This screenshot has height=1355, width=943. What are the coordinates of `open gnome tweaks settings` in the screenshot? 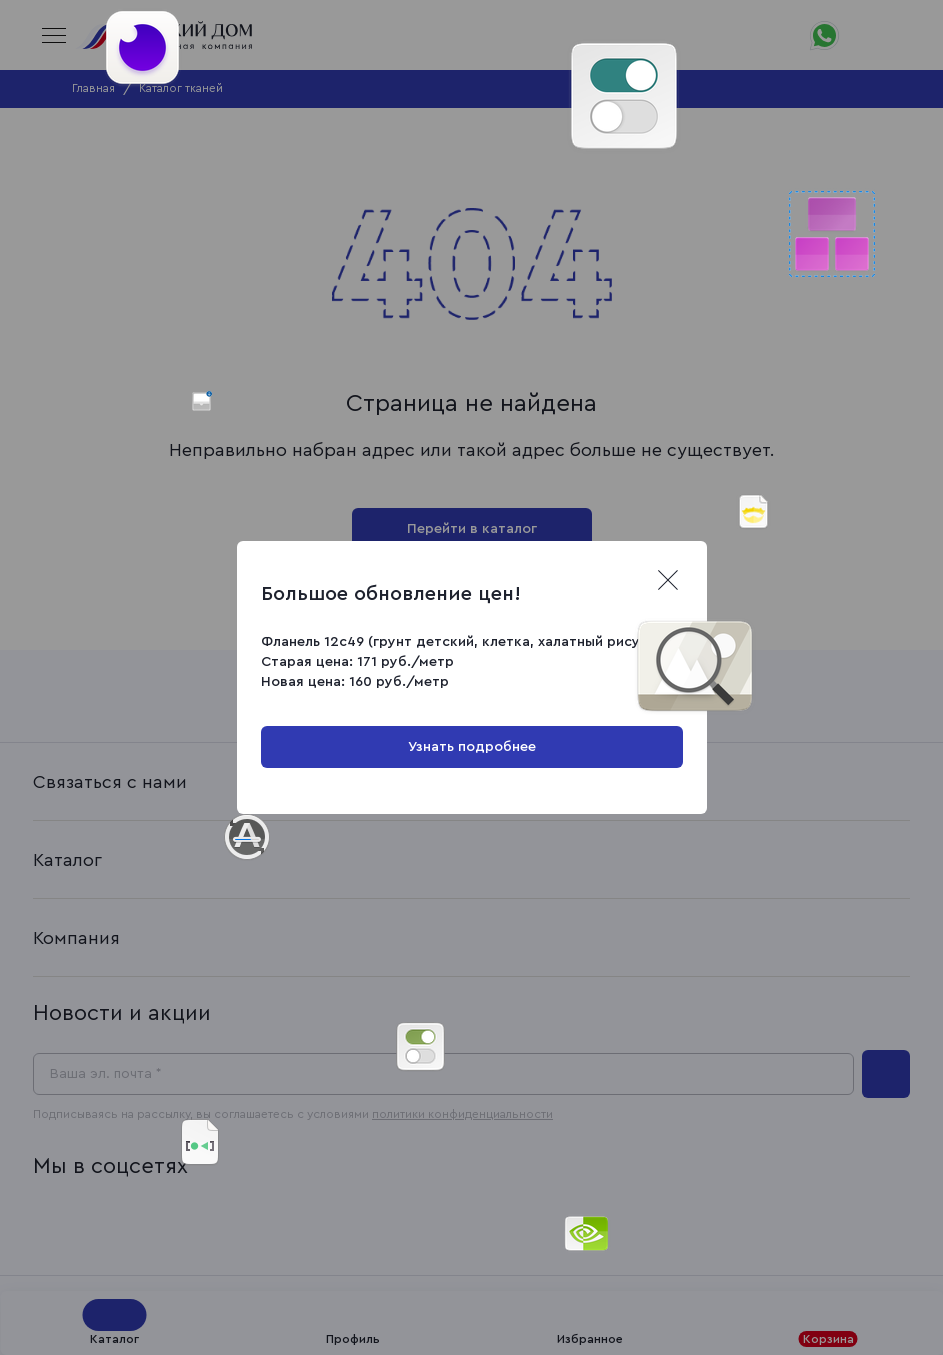 It's located at (420, 1046).